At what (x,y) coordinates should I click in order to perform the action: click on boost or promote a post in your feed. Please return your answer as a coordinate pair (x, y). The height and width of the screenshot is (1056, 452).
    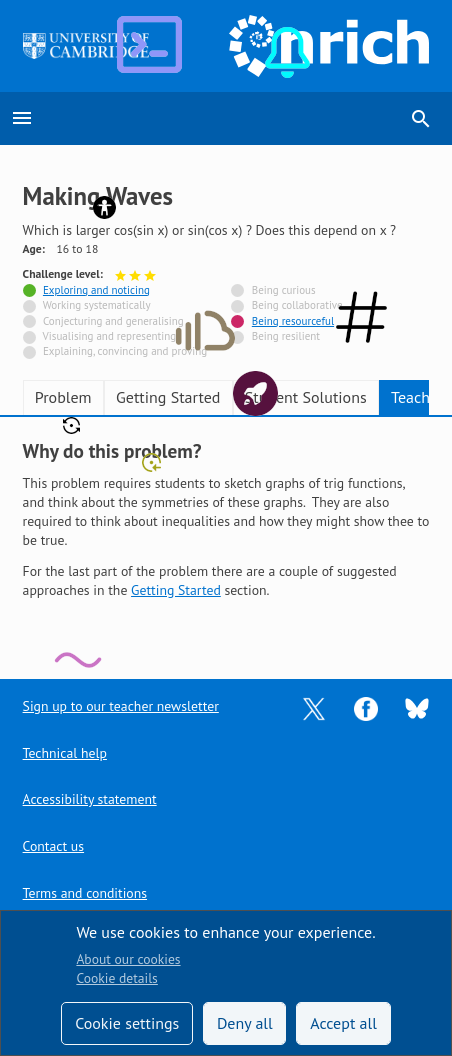
    Looking at the image, I should click on (255, 393).